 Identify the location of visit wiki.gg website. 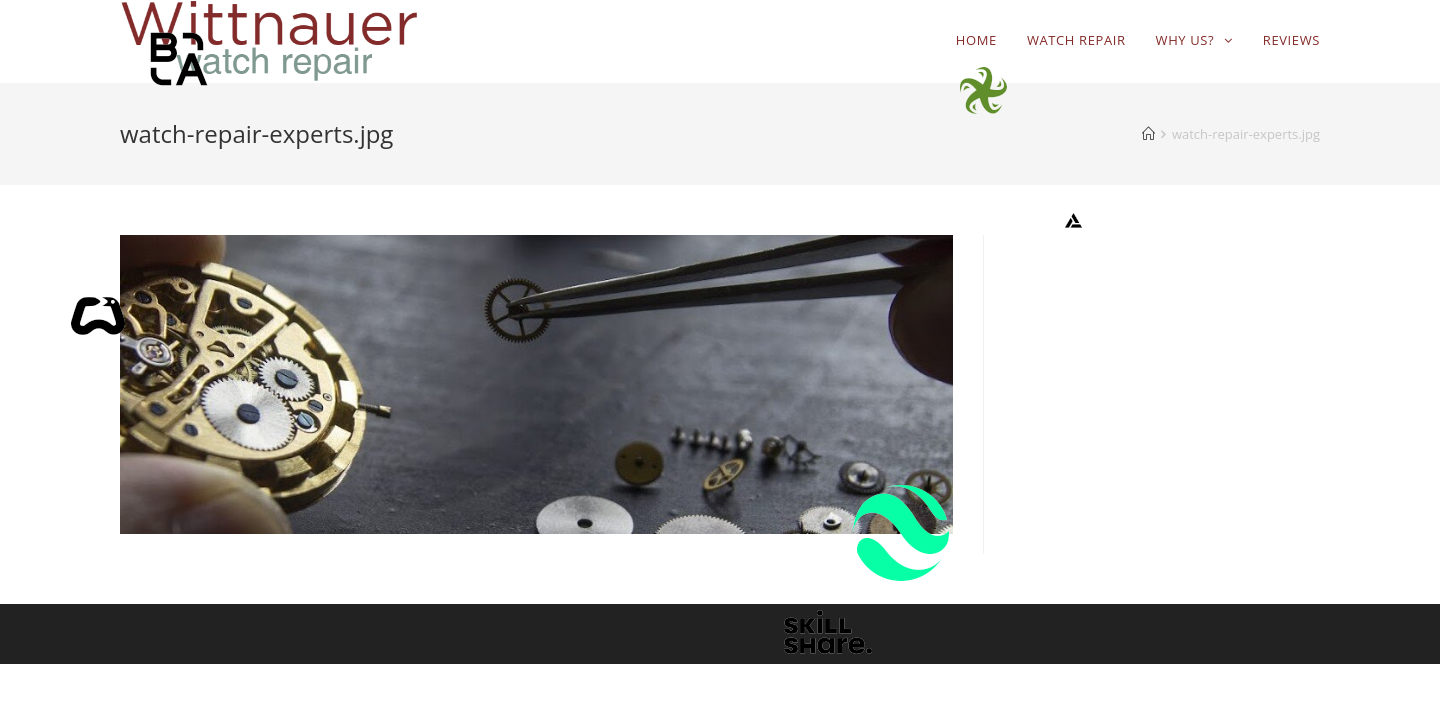
(98, 316).